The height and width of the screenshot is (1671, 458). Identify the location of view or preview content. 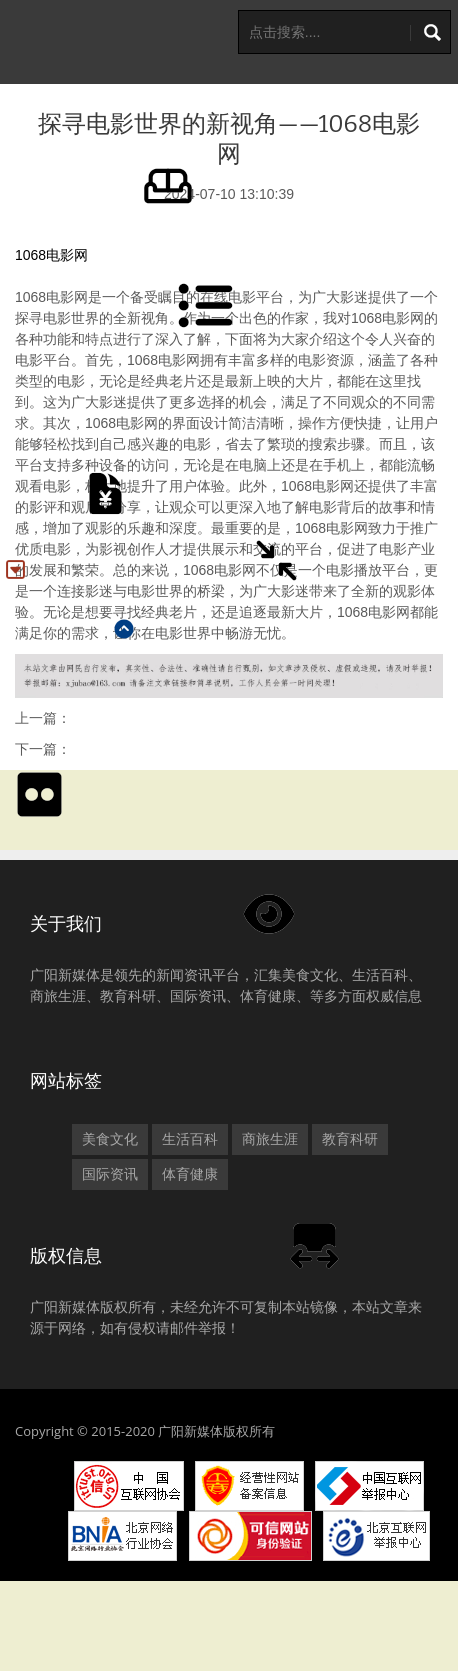
(269, 914).